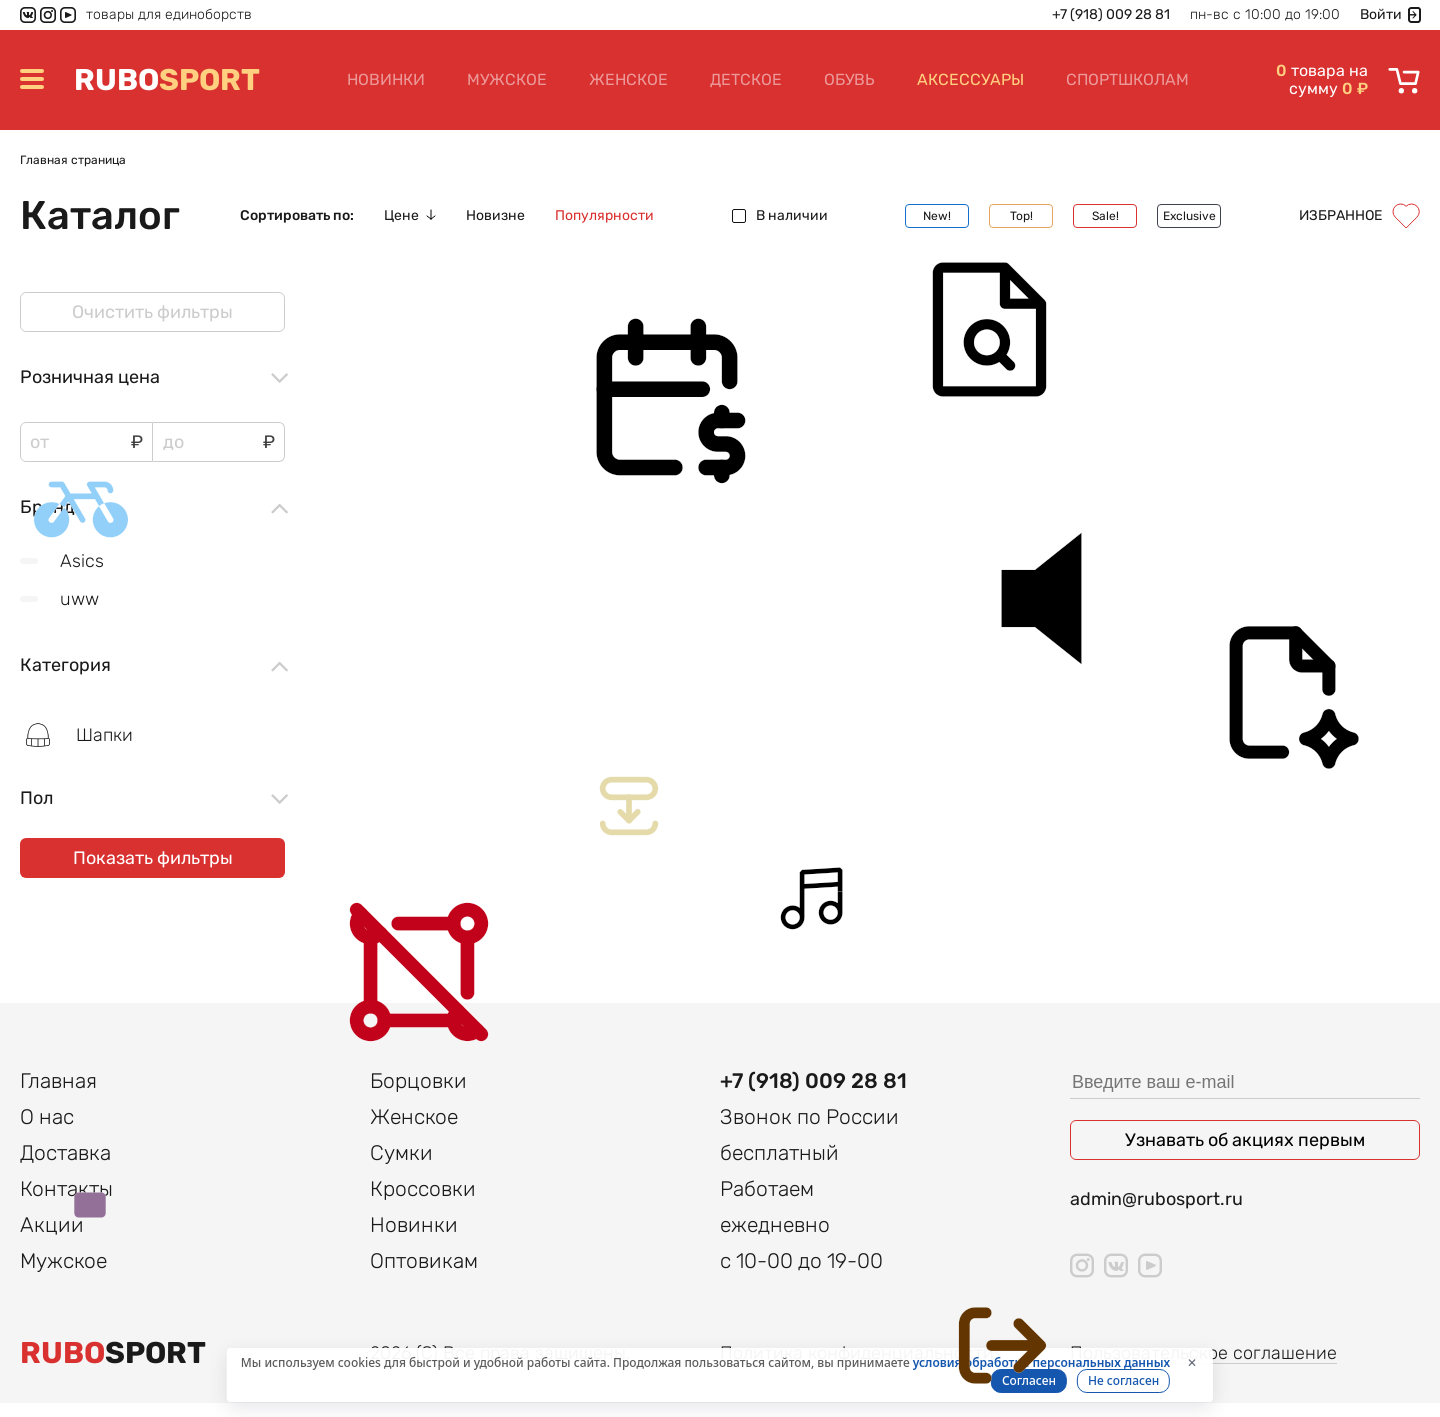  Describe the element at coordinates (1041, 598) in the screenshot. I see `mute audio or sound` at that location.